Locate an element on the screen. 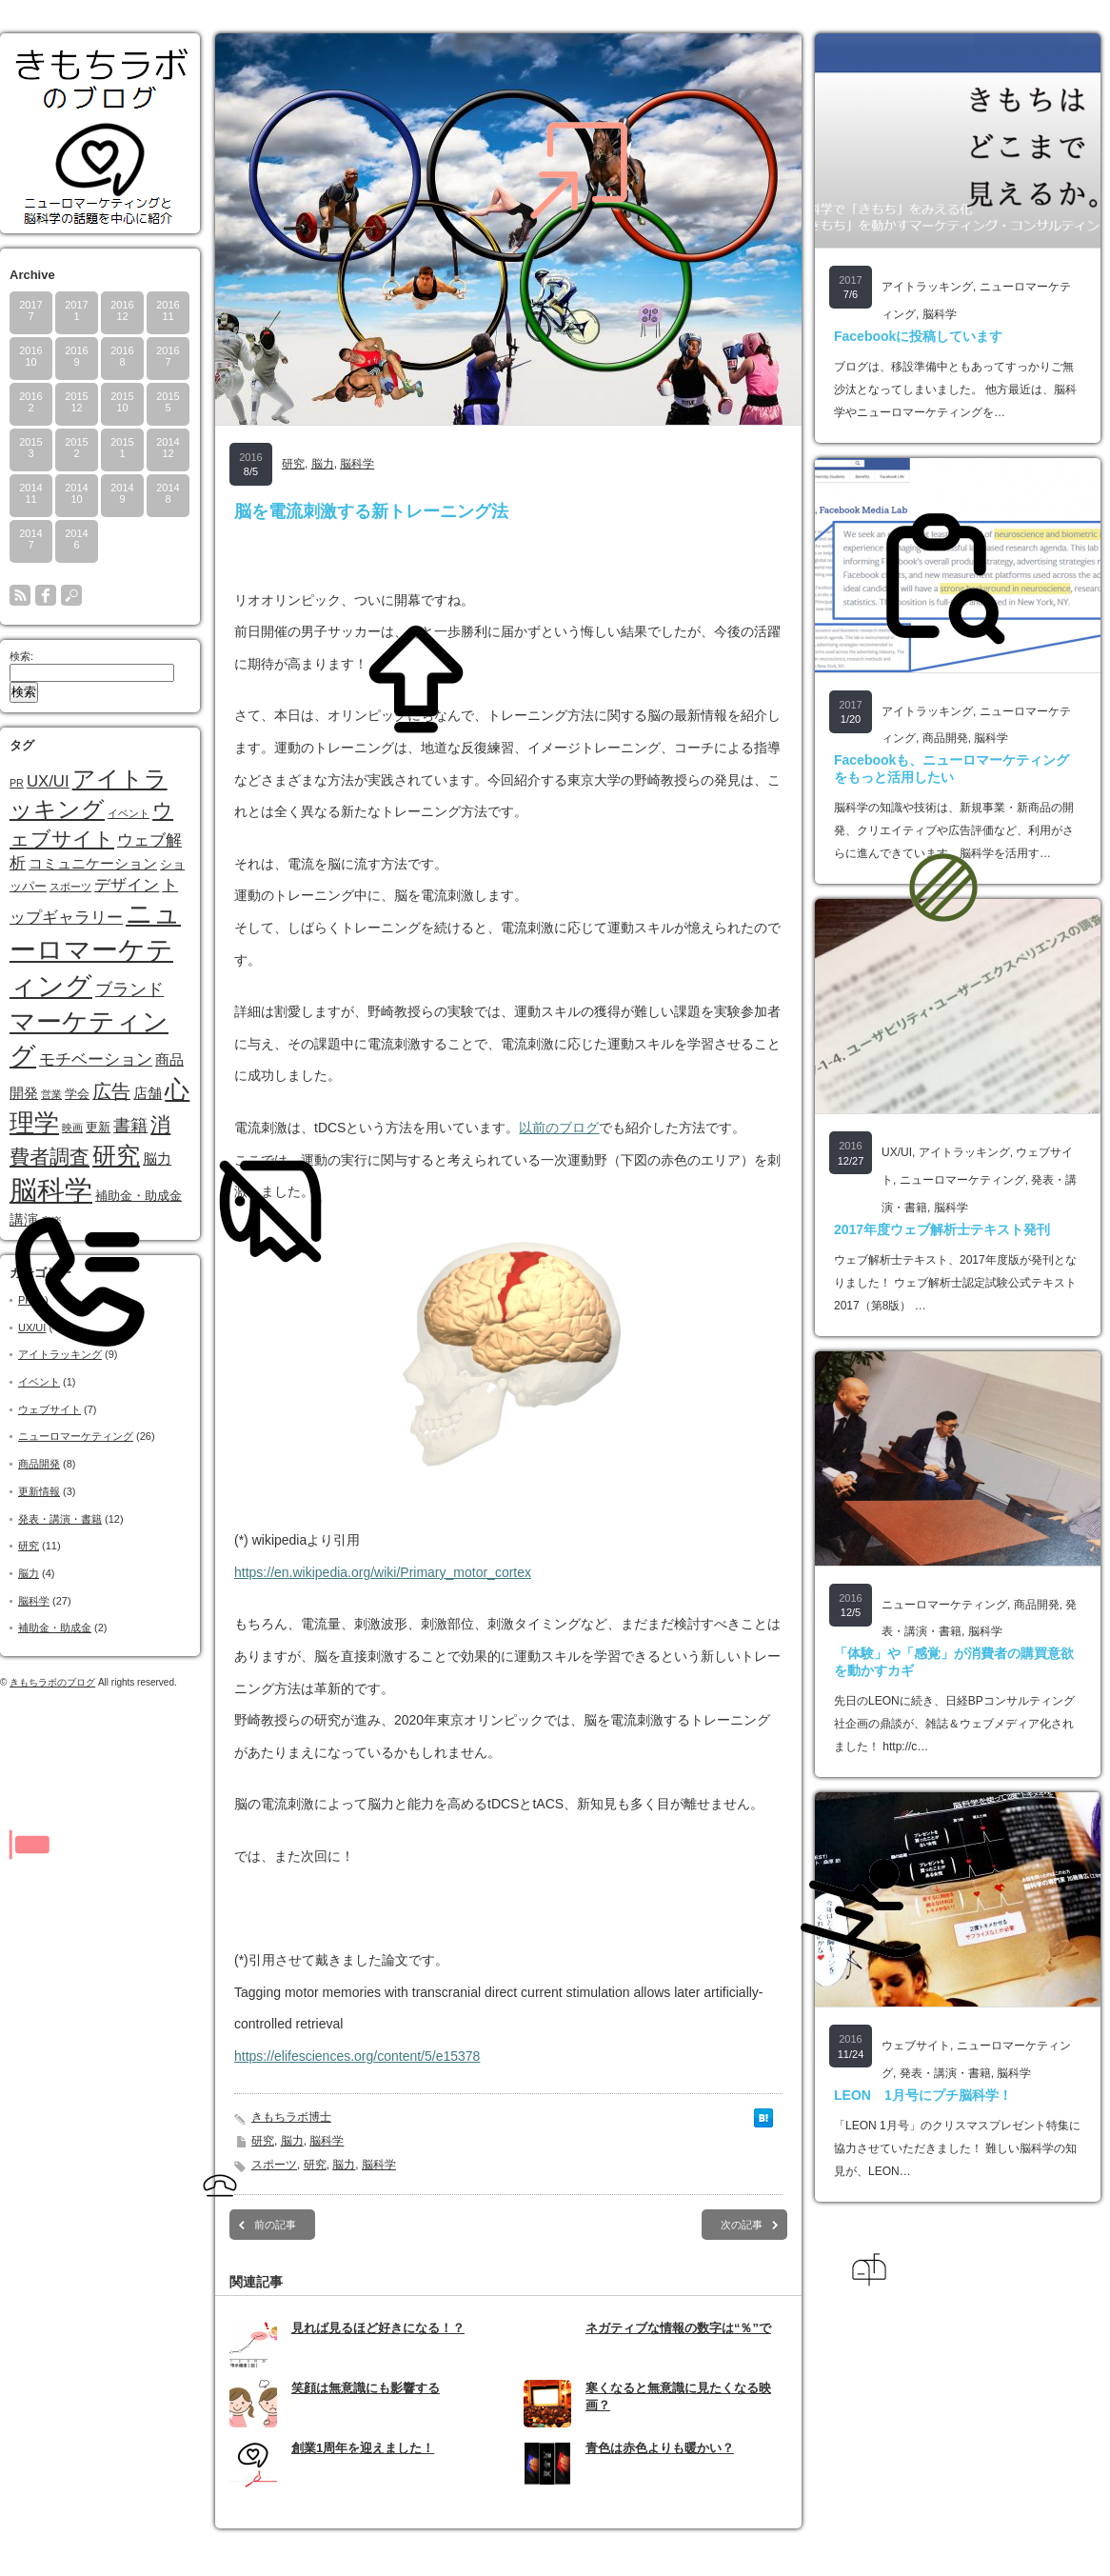 Image resolution: width=1110 pixels, height=2576 pixels. align content to the left edge is located at coordinates (29, 1845).